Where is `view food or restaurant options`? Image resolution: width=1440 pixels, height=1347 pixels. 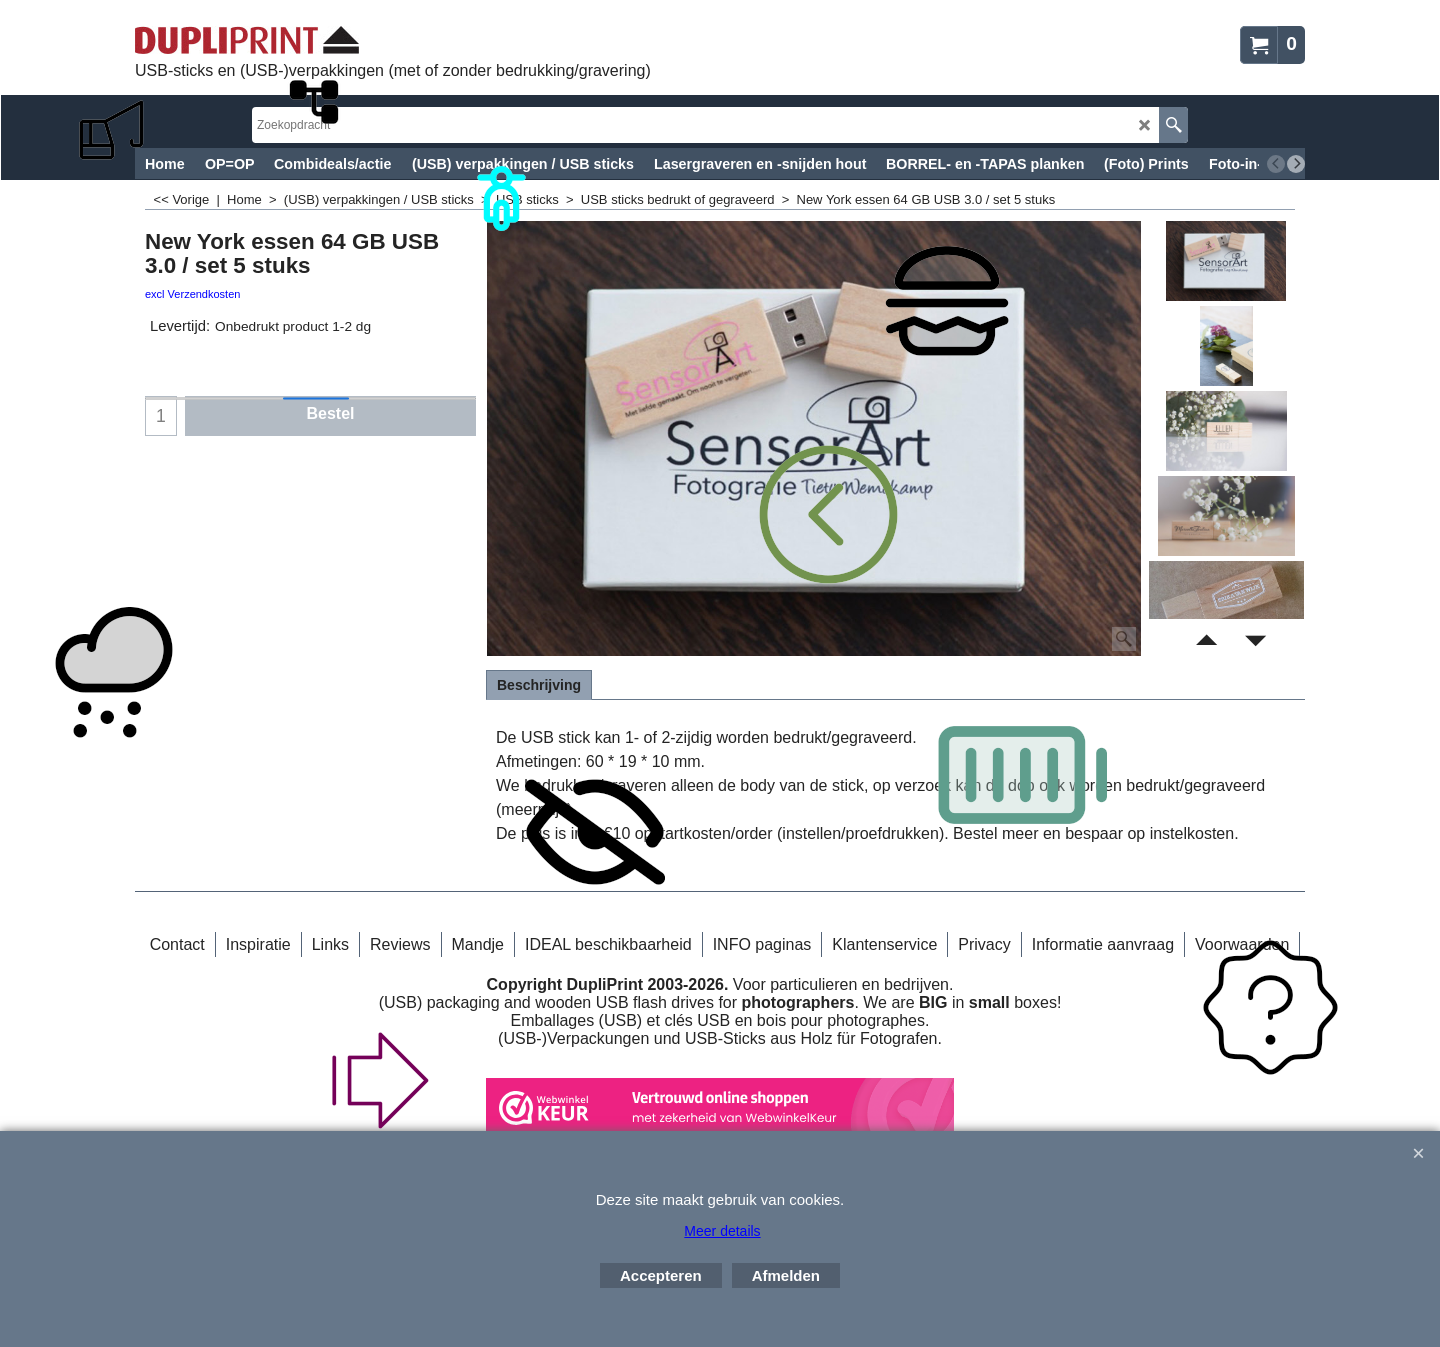
view food or restaurant options is located at coordinates (947, 303).